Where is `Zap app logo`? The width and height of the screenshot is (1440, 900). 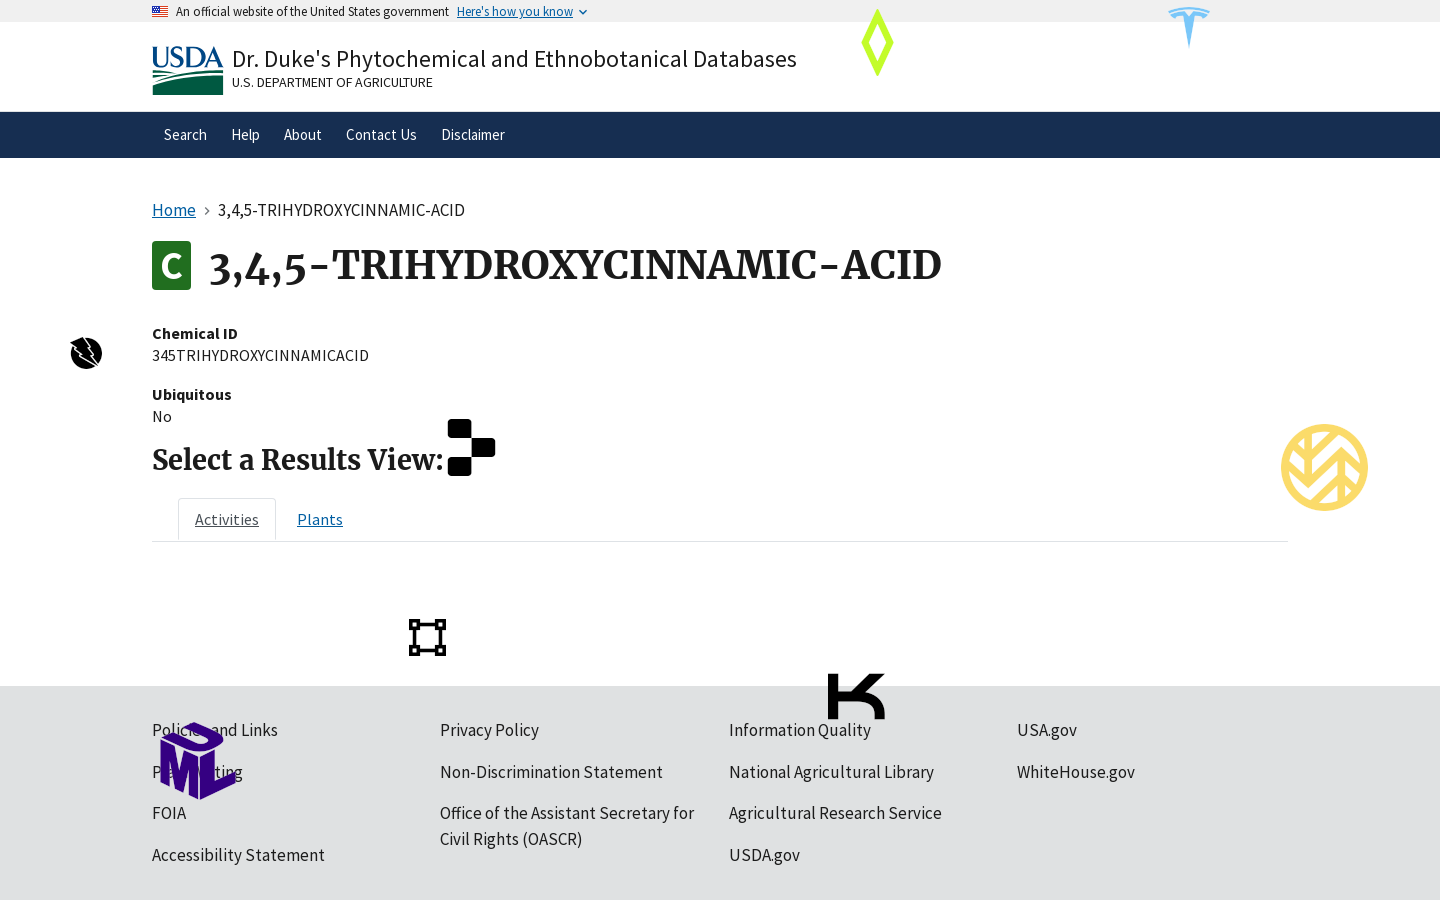 Zap app logo is located at coordinates (86, 353).